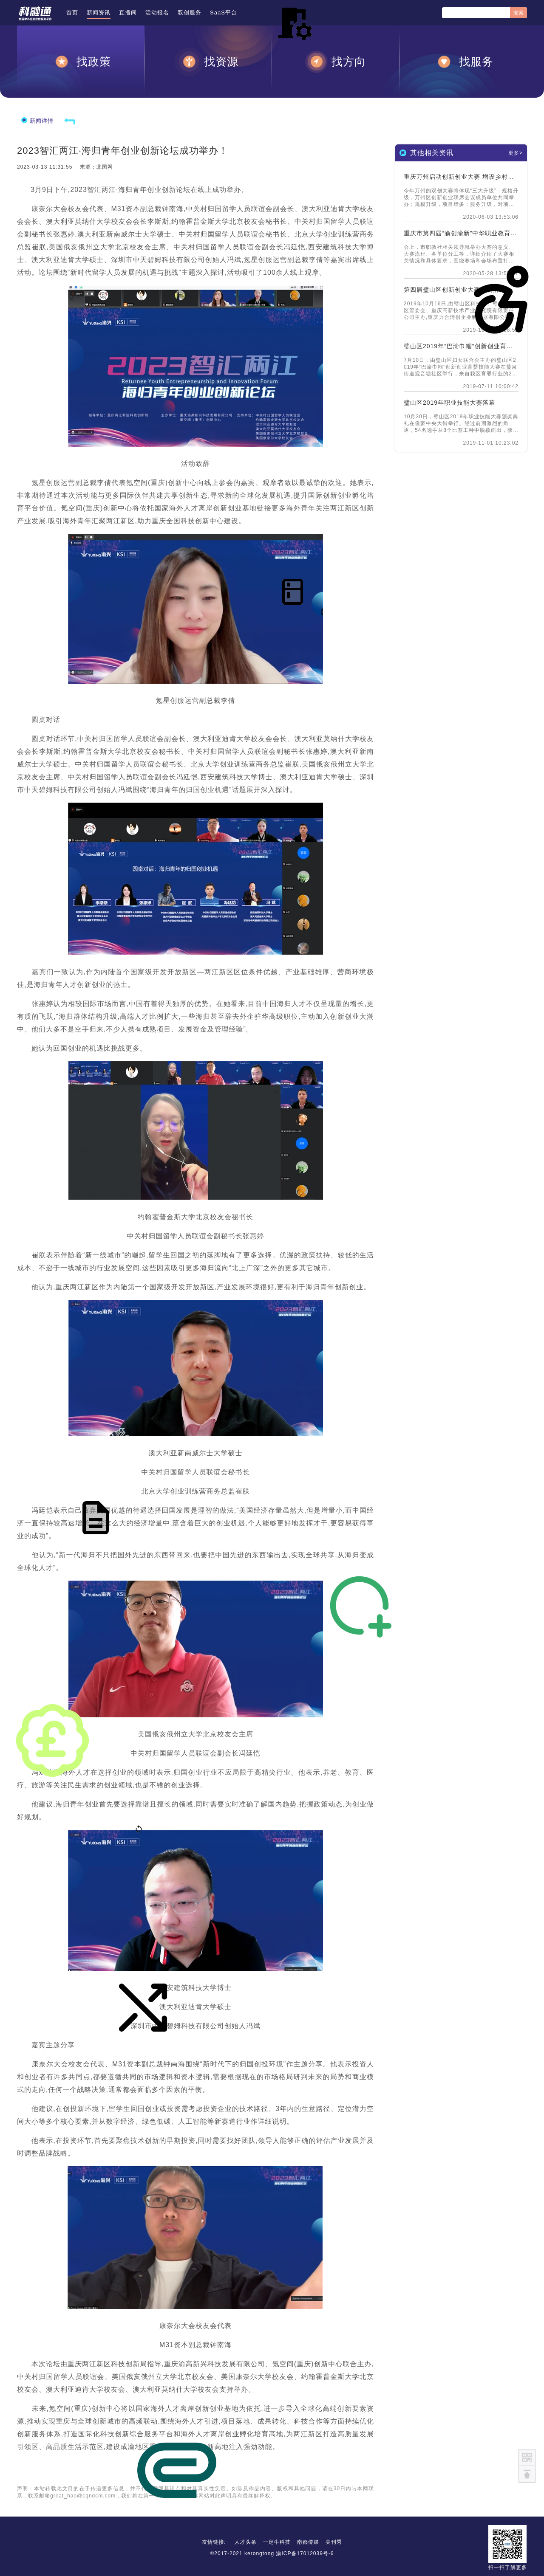 The width and height of the screenshot is (544, 2576). Describe the element at coordinates (177, 2470) in the screenshot. I see `attach a file to your message` at that location.